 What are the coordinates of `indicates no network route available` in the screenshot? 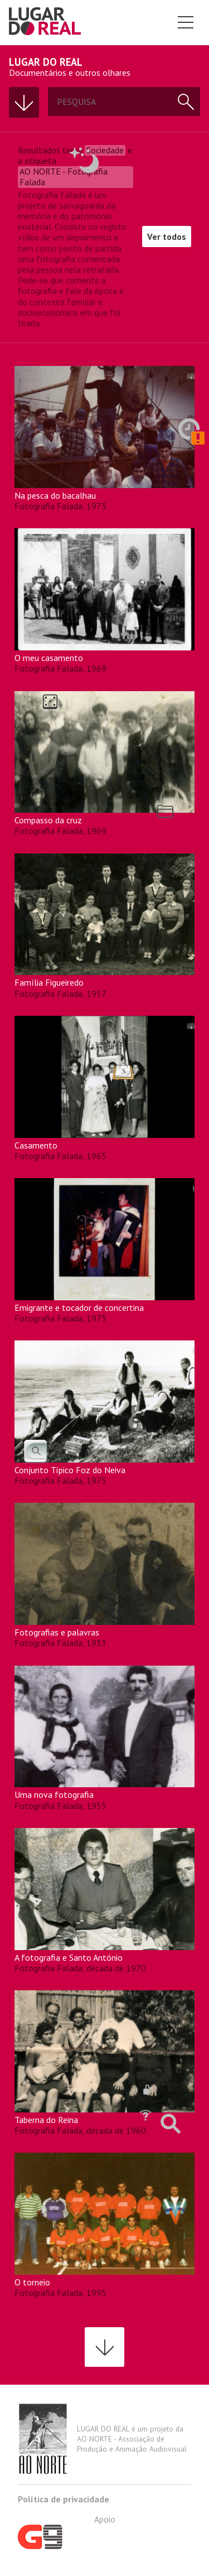 It's located at (145, 2115).